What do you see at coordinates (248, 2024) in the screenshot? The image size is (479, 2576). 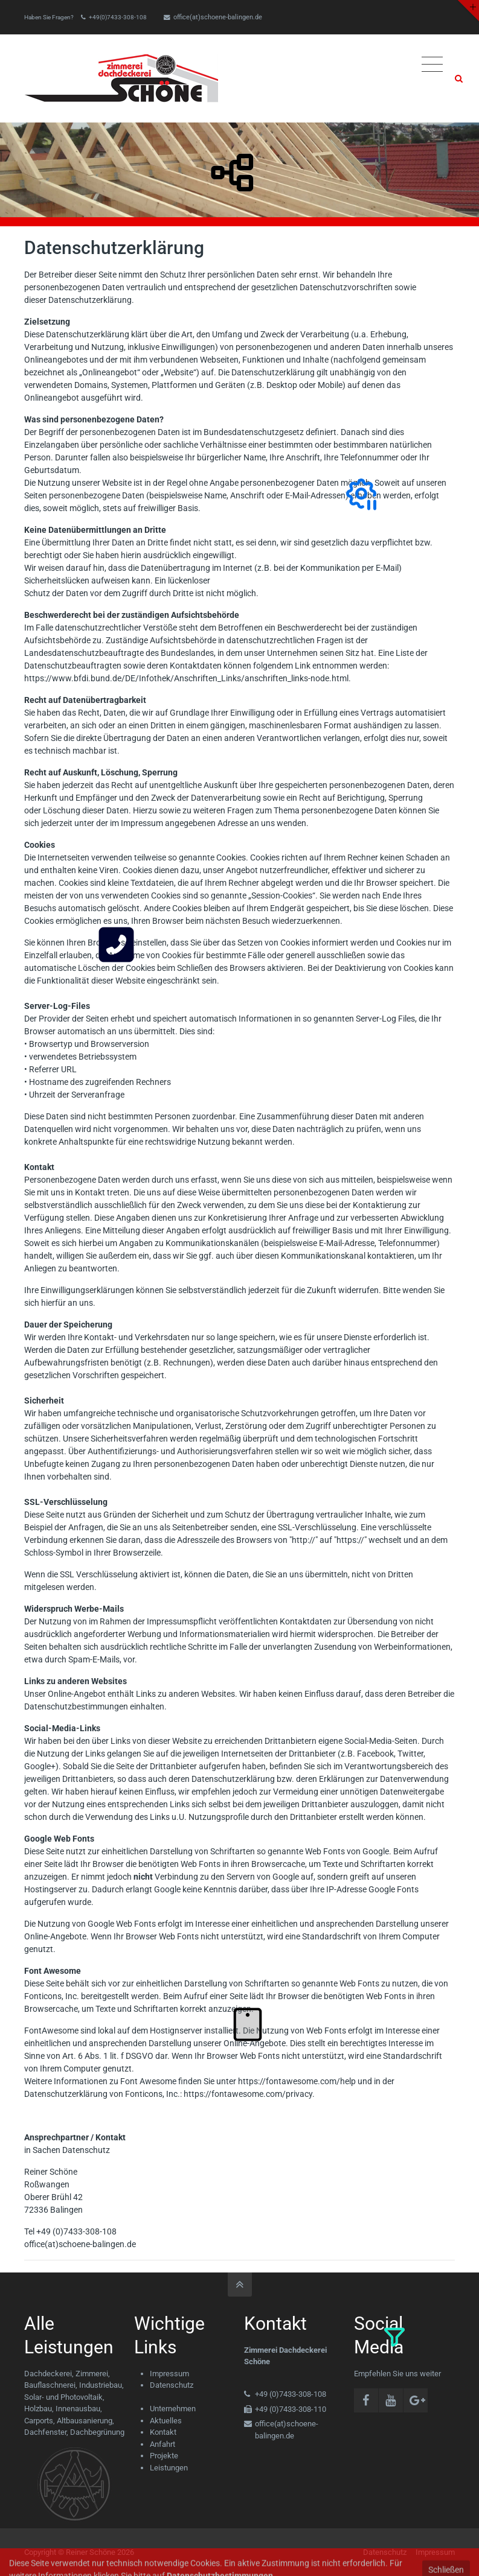 I see `tablet device with front-facing camera` at bounding box center [248, 2024].